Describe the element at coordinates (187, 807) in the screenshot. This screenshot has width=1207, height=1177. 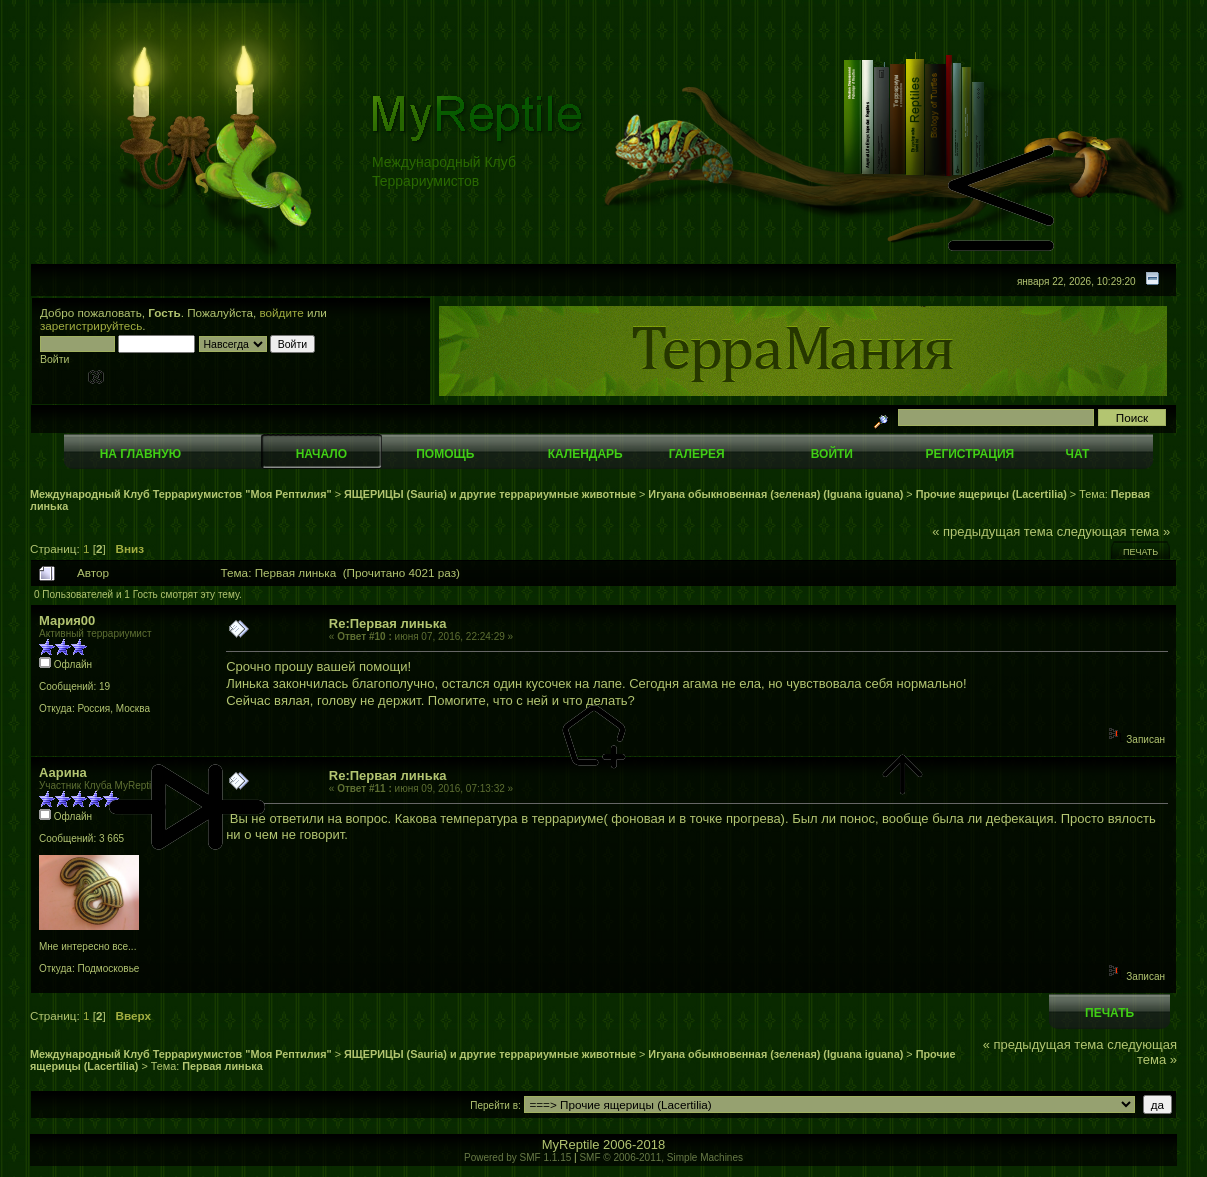
I see `represents a diode component in a circuit diagram` at that location.